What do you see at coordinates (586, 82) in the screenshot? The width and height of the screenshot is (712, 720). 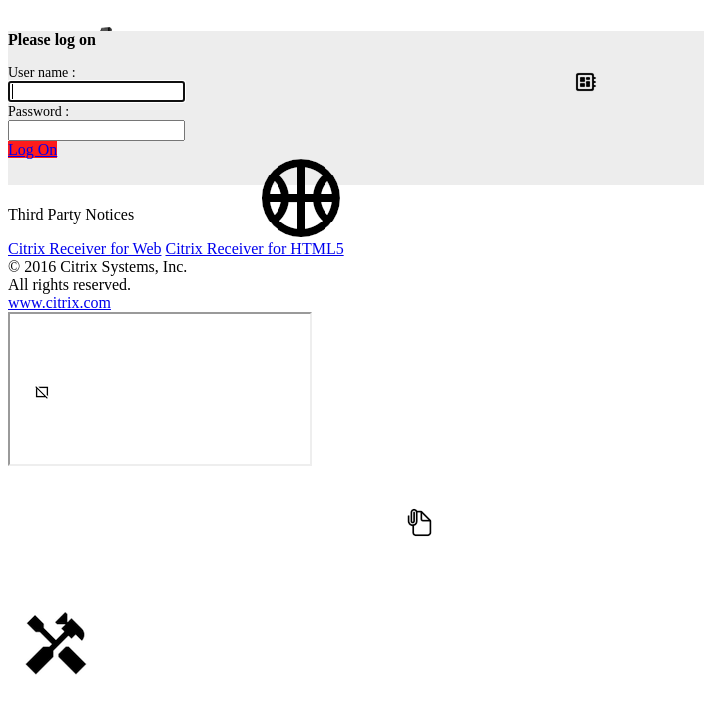 I see `access developer or hardware settings` at bounding box center [586, 82].